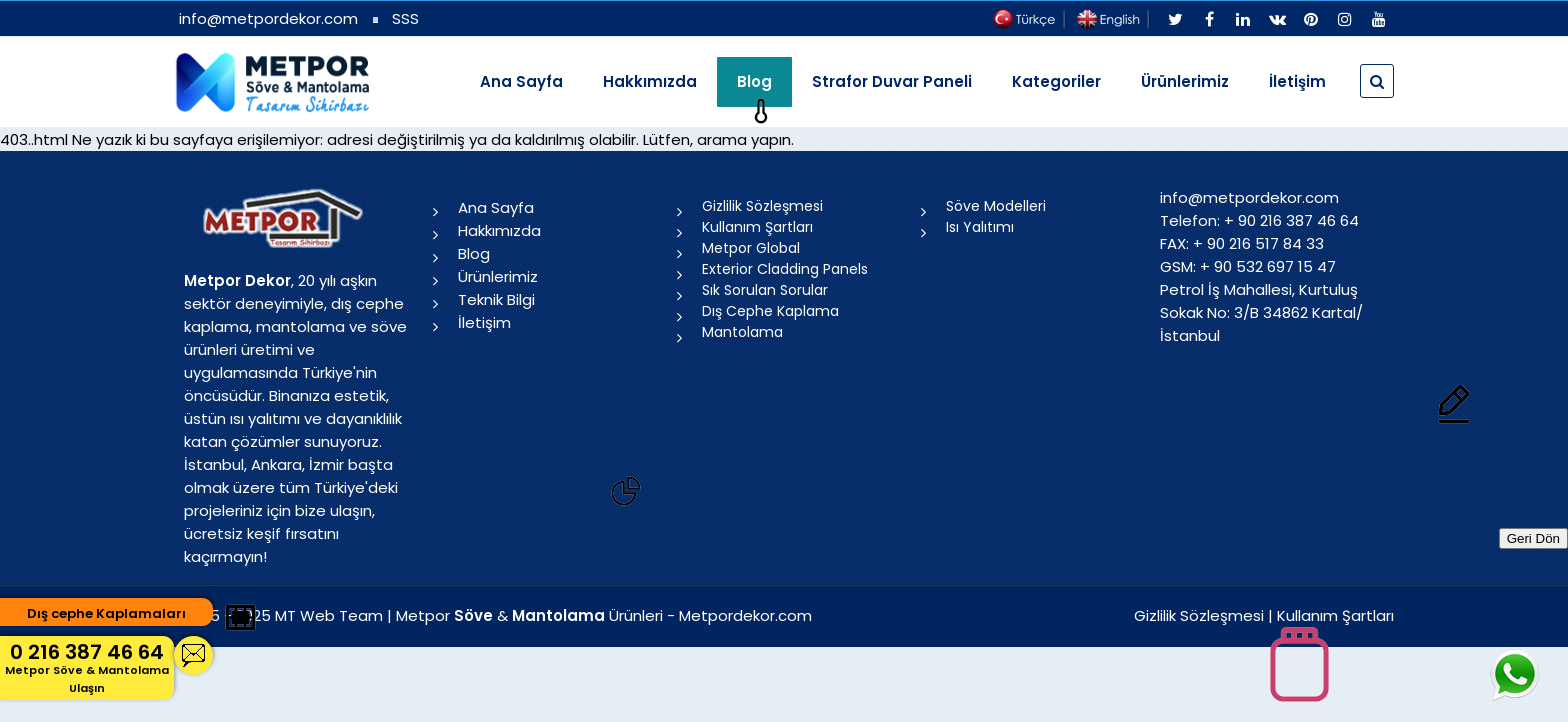 The height and width of the screenshot is (722, 1568). Describe the element at coordinates (1454, 404) in the screenshot. I see `edit content or text` at that location.